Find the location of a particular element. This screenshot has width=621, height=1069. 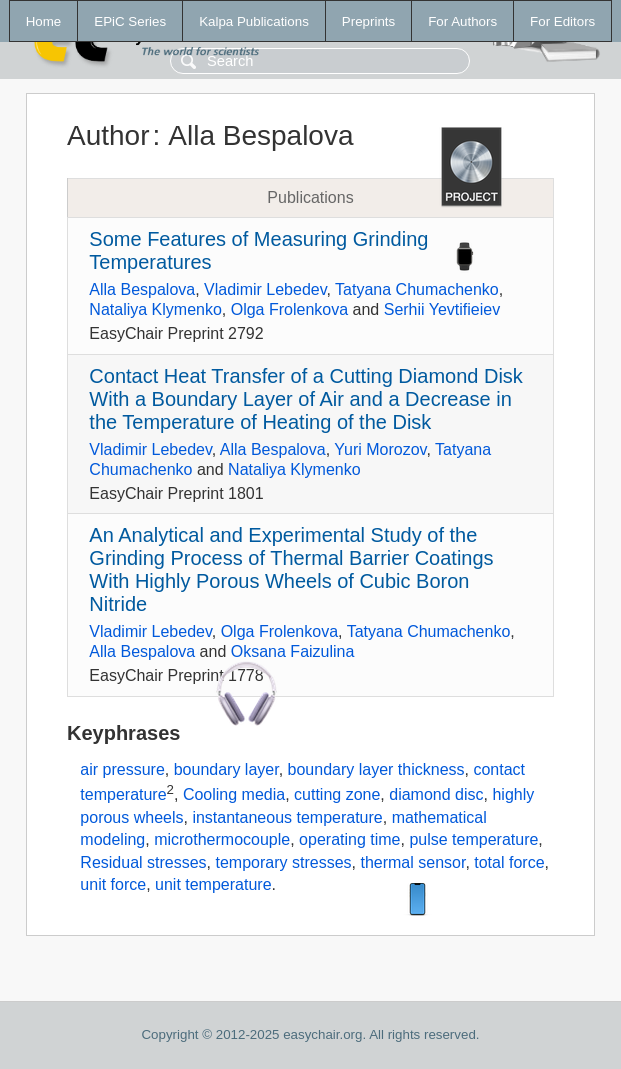

manage connected Apple Watch device is located at coordinates (464, 256).